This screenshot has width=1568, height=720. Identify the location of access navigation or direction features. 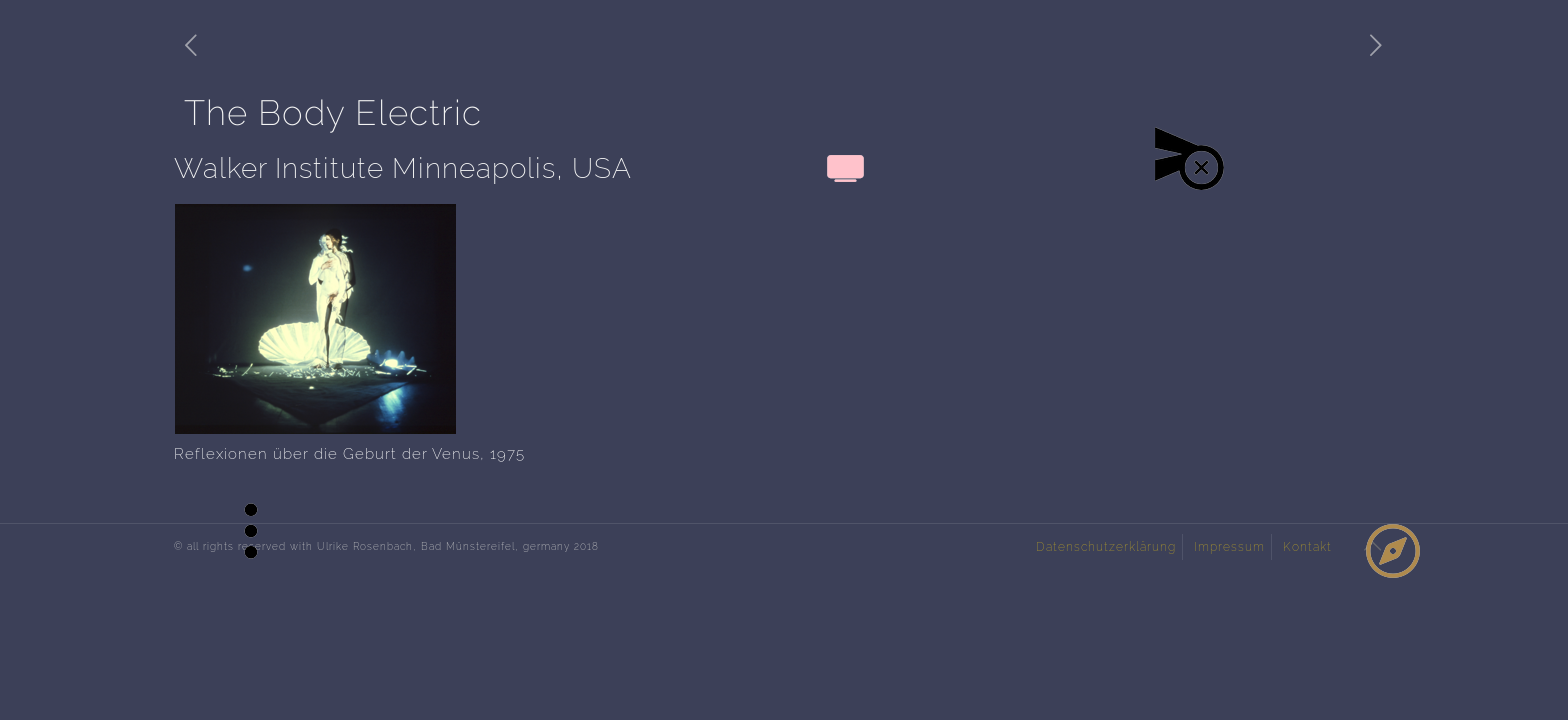
(1393, 551).